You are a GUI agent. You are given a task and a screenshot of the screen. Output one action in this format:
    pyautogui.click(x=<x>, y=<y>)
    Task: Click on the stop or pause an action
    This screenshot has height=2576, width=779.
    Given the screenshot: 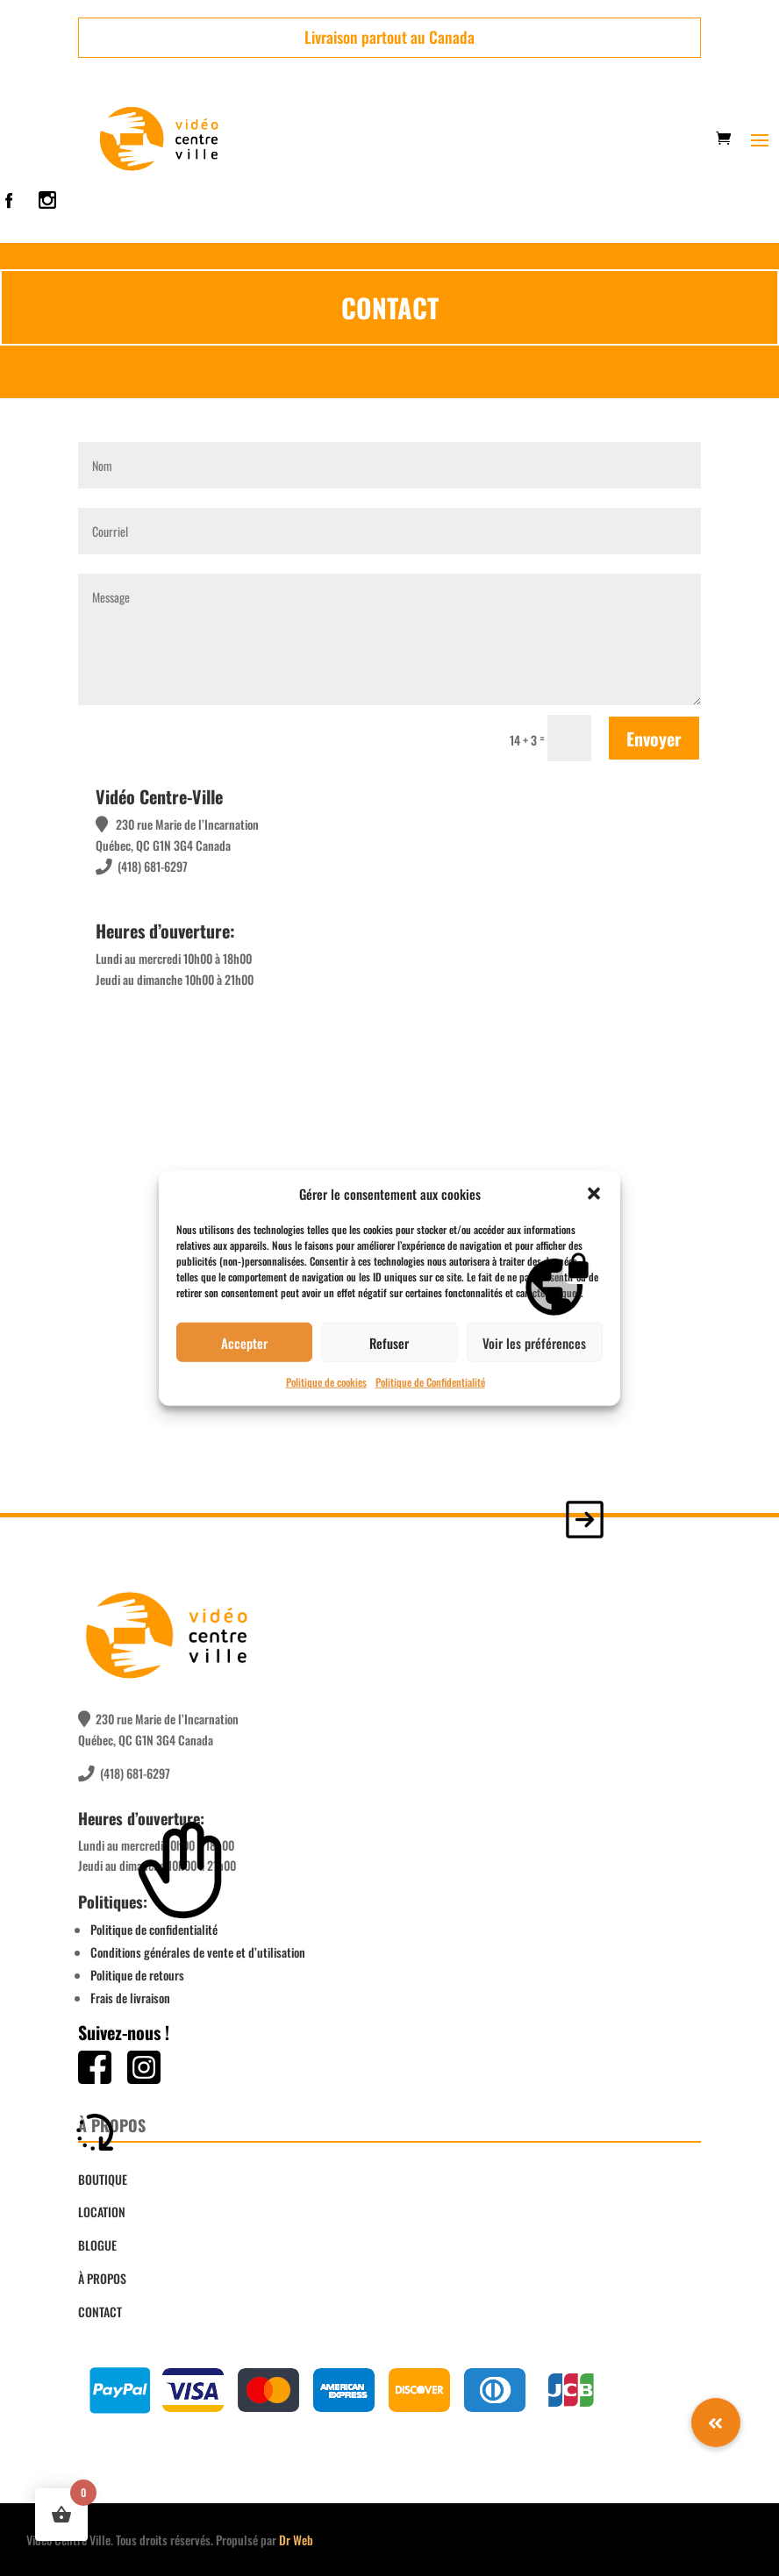 What is the action you would take?
    pyautogui.click(x=183, y=1870)
    